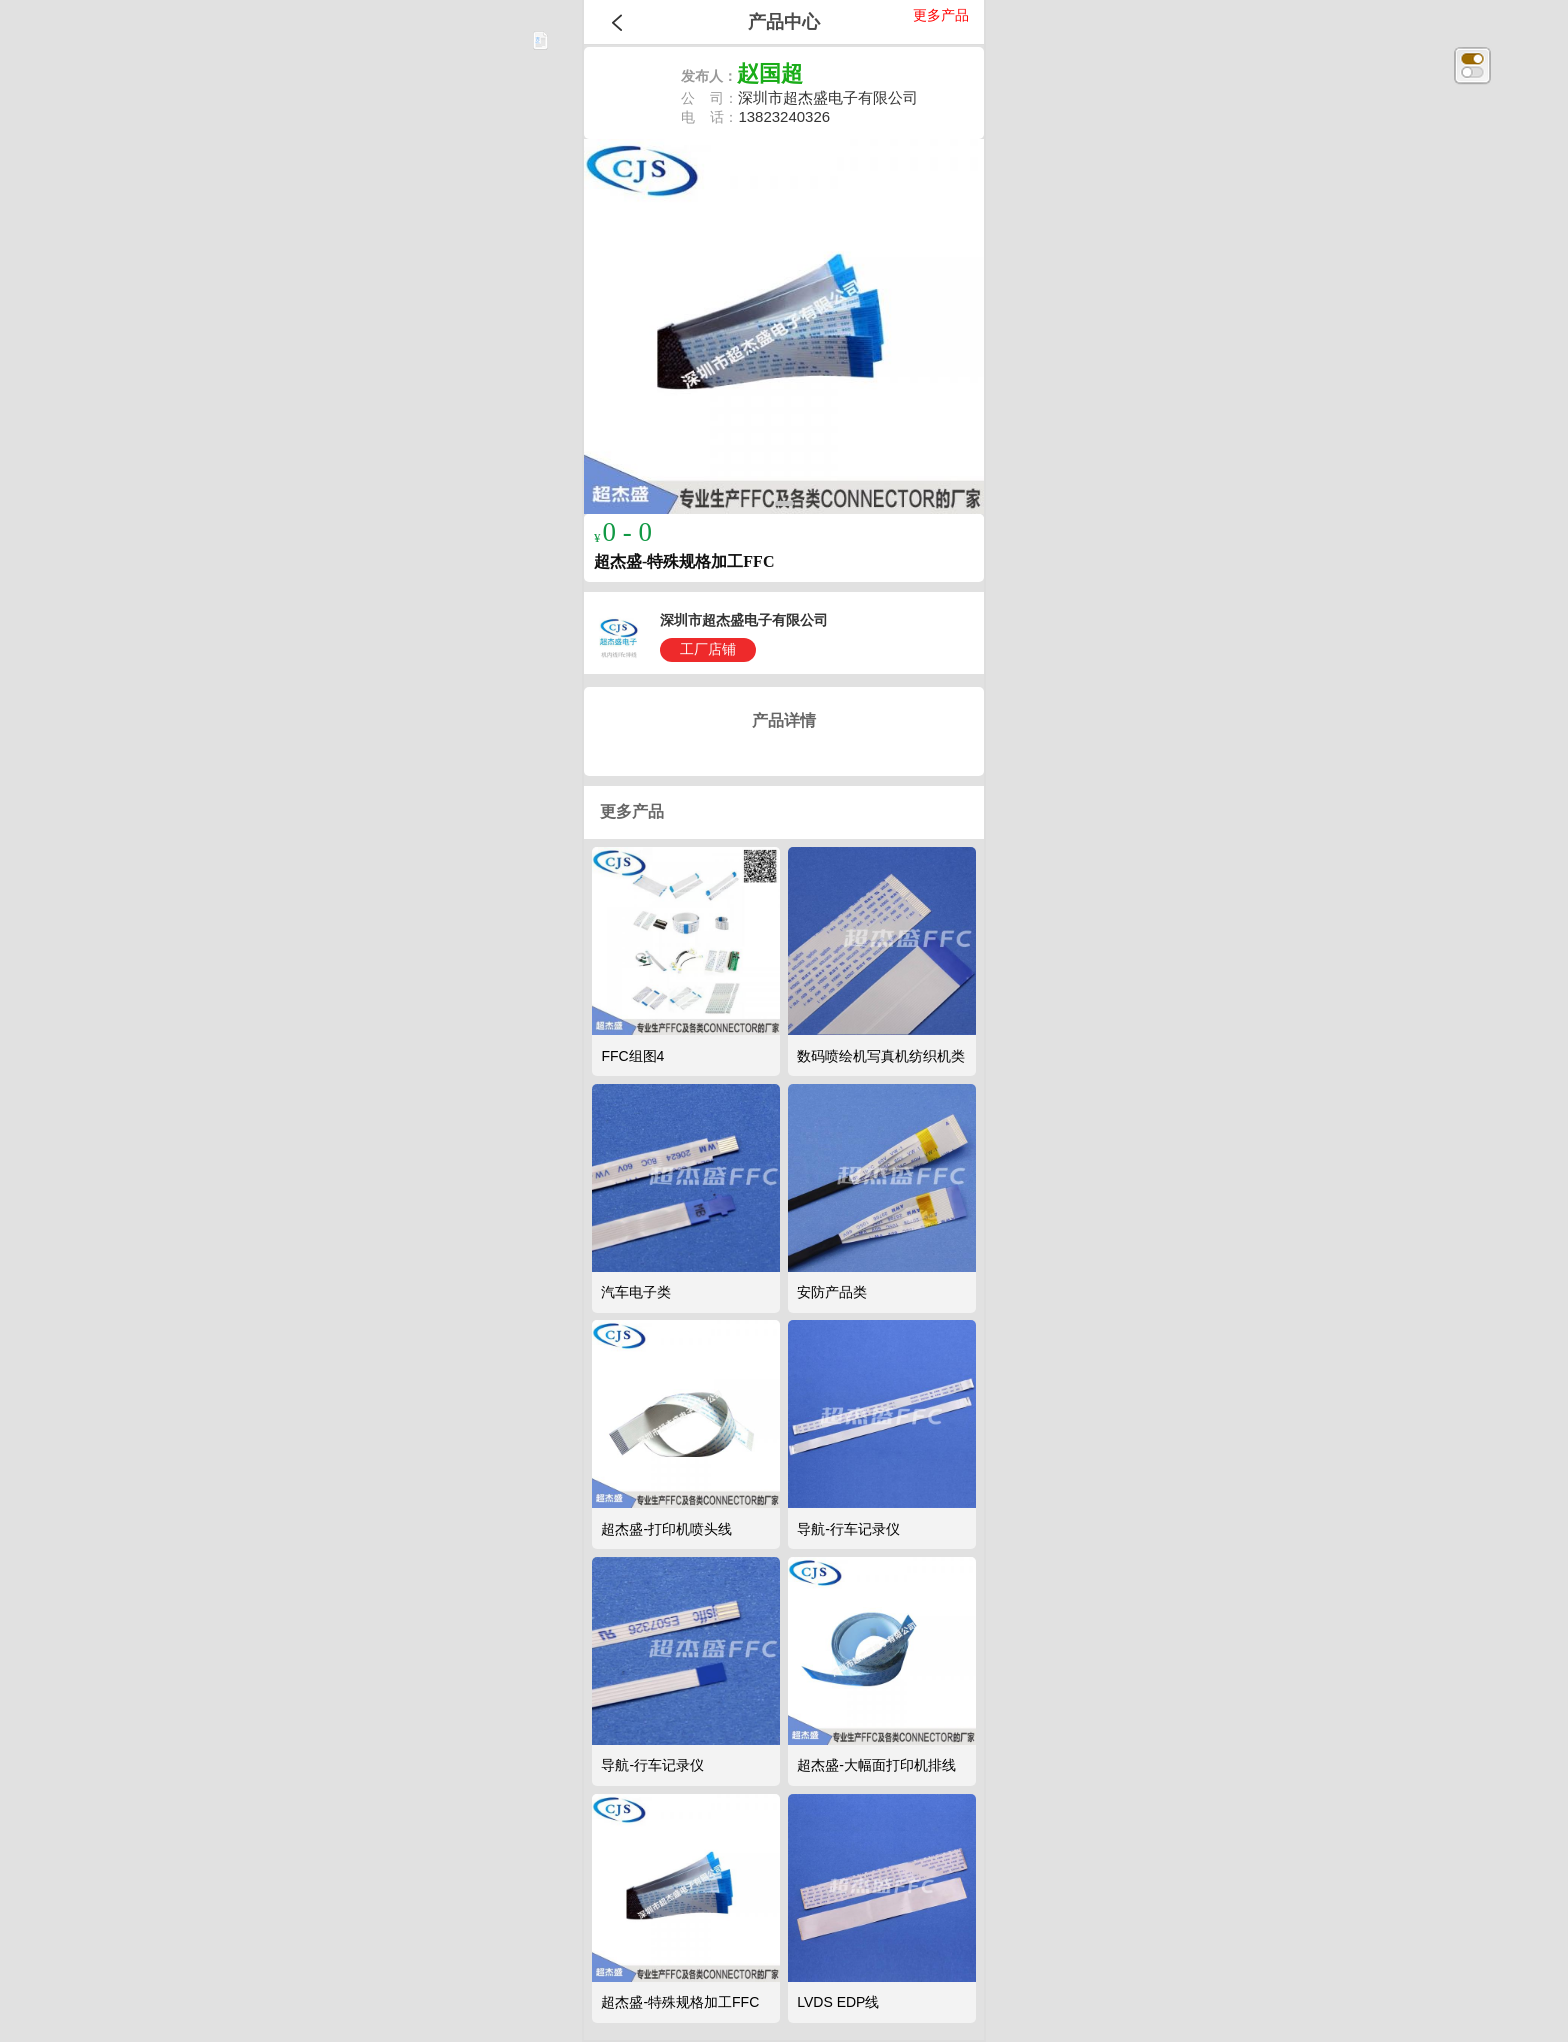 Image resolution: width=1568 pixels, height=2042 pixels. I want to click on open desktop preferences or settings, so click(1472, 65).